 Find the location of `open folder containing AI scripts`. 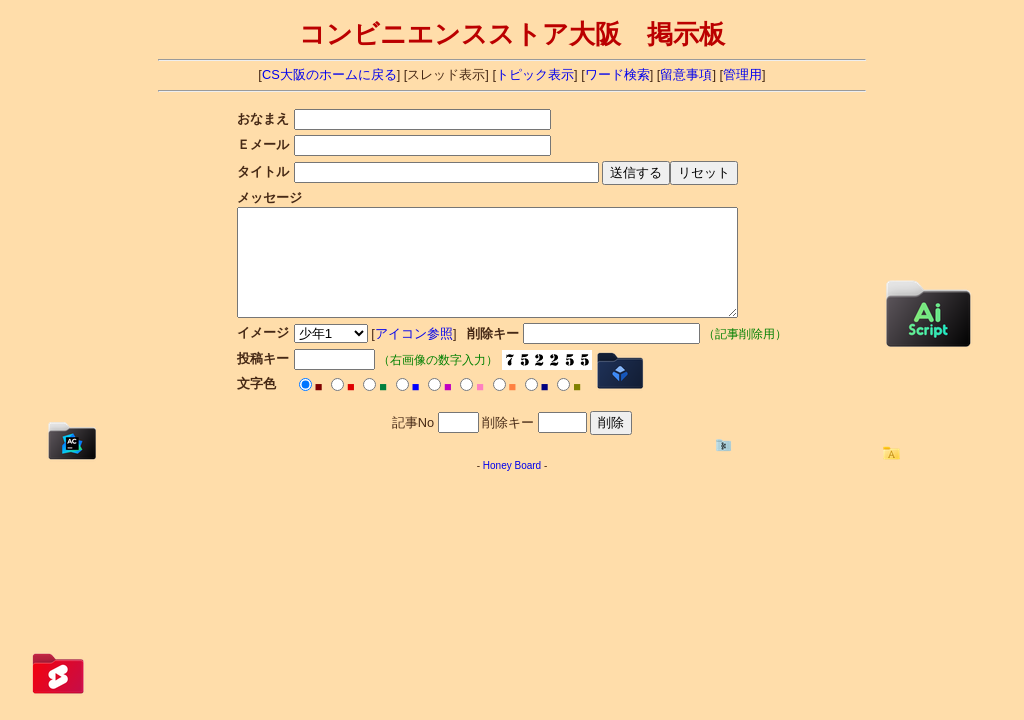

open folder containing AI scripts is located at coordinates (928, 316).